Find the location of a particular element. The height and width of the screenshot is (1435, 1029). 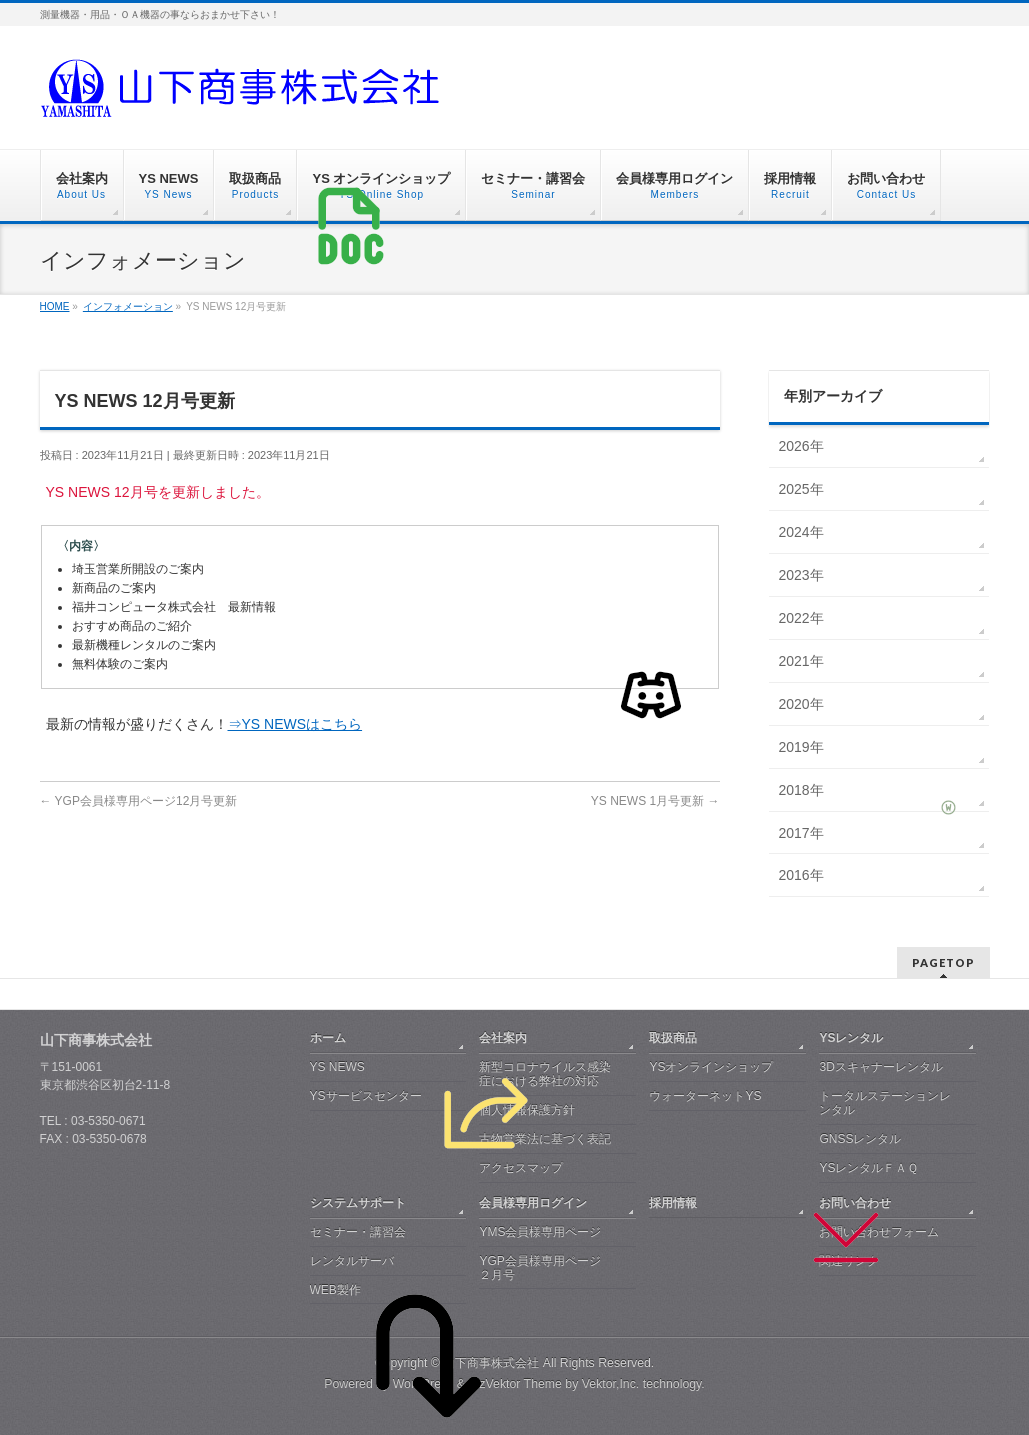

redo or repeat last action is located at coordinates (424, 1356).